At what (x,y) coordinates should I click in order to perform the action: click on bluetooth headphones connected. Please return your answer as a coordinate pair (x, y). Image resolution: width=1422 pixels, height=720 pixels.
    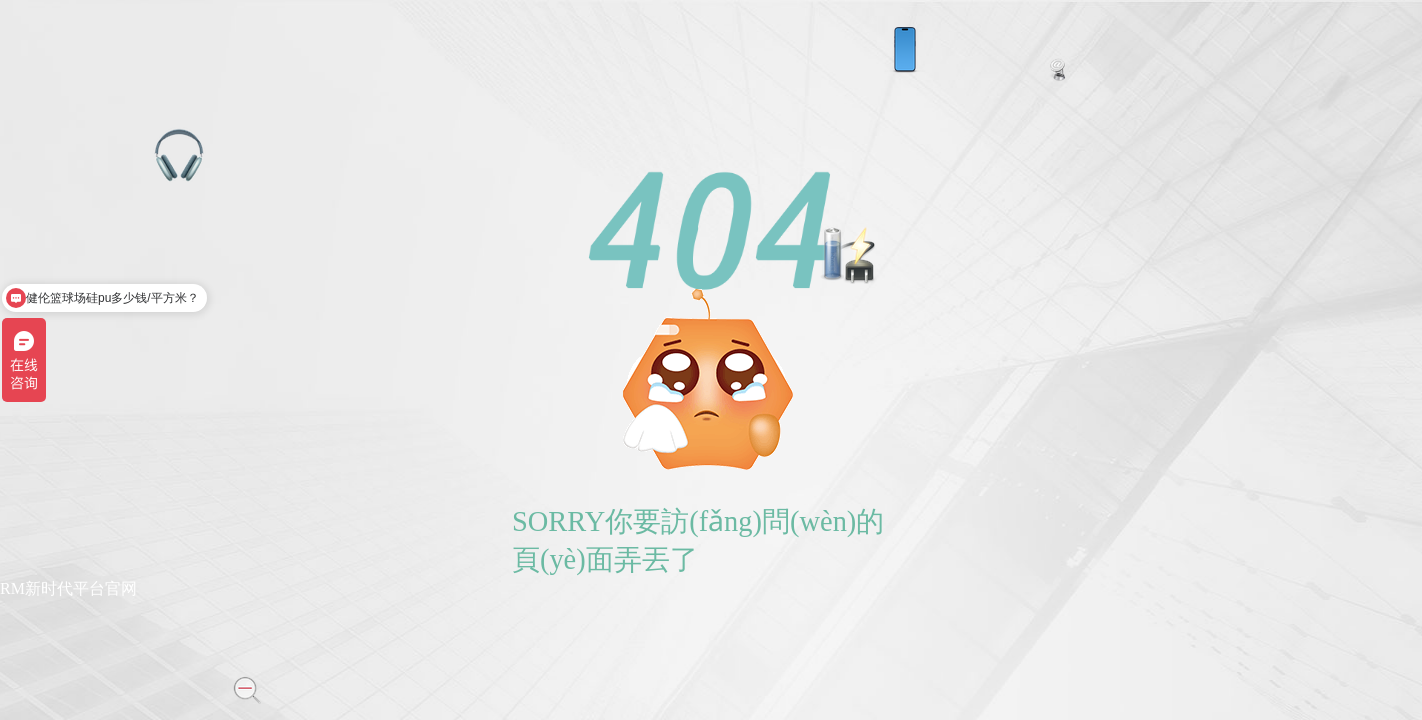
    Looking at the image, I should click on (179, 155).